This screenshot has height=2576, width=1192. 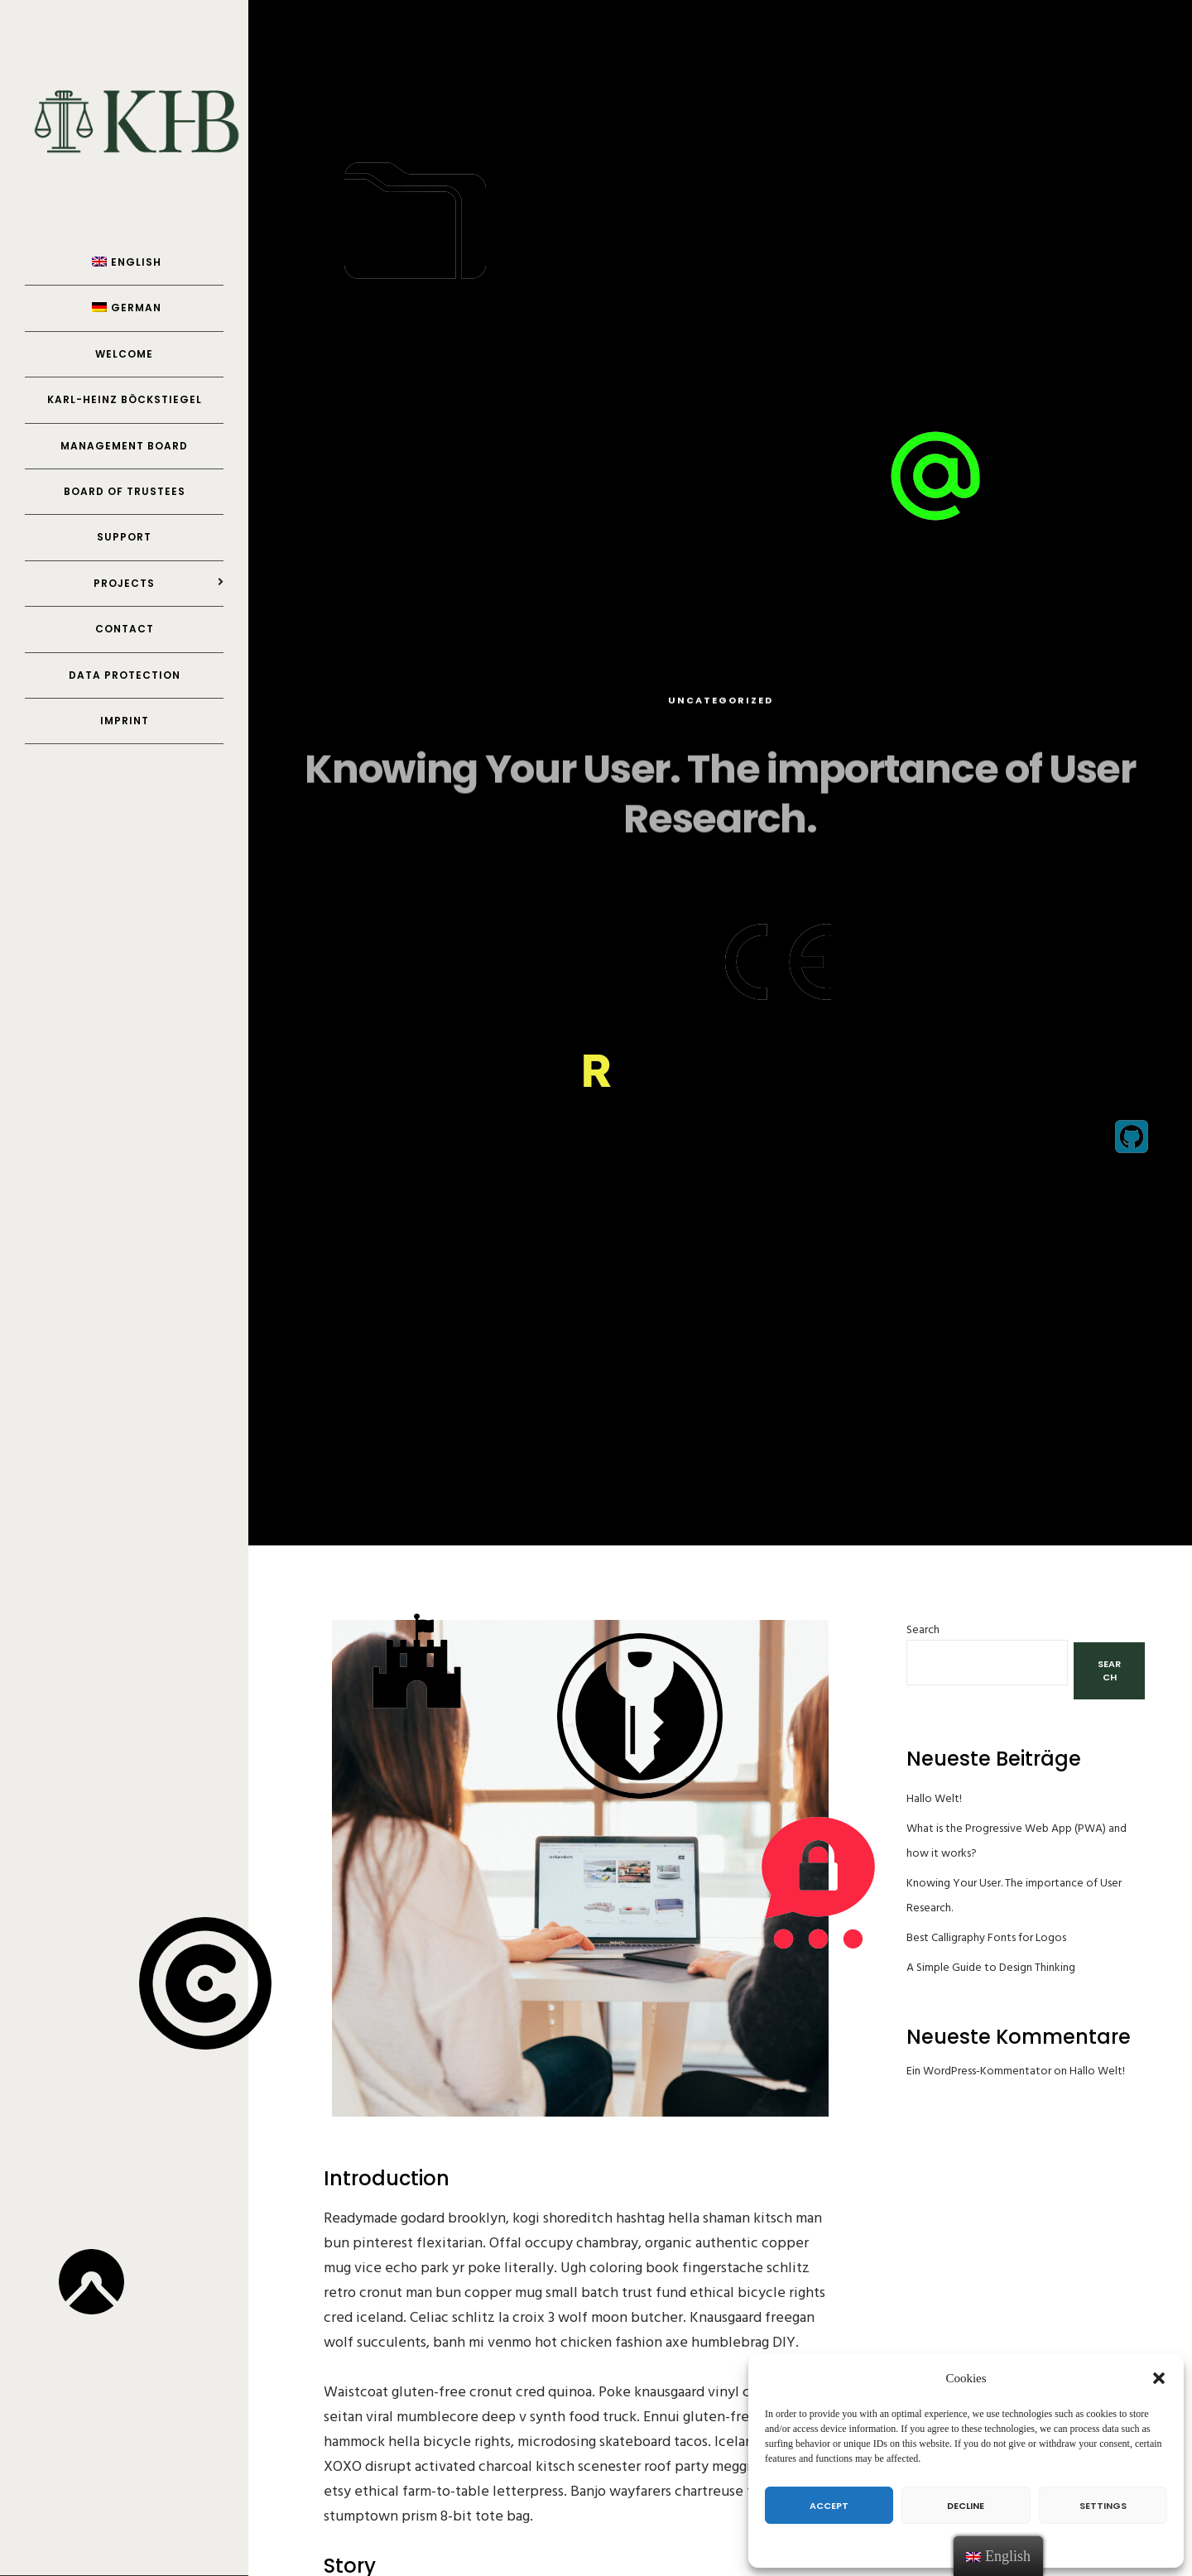 What do you see at coordinates (416, 1660) in the screenshot?
I see `fort awesome brand logo` at bounding box center [416, 1660].